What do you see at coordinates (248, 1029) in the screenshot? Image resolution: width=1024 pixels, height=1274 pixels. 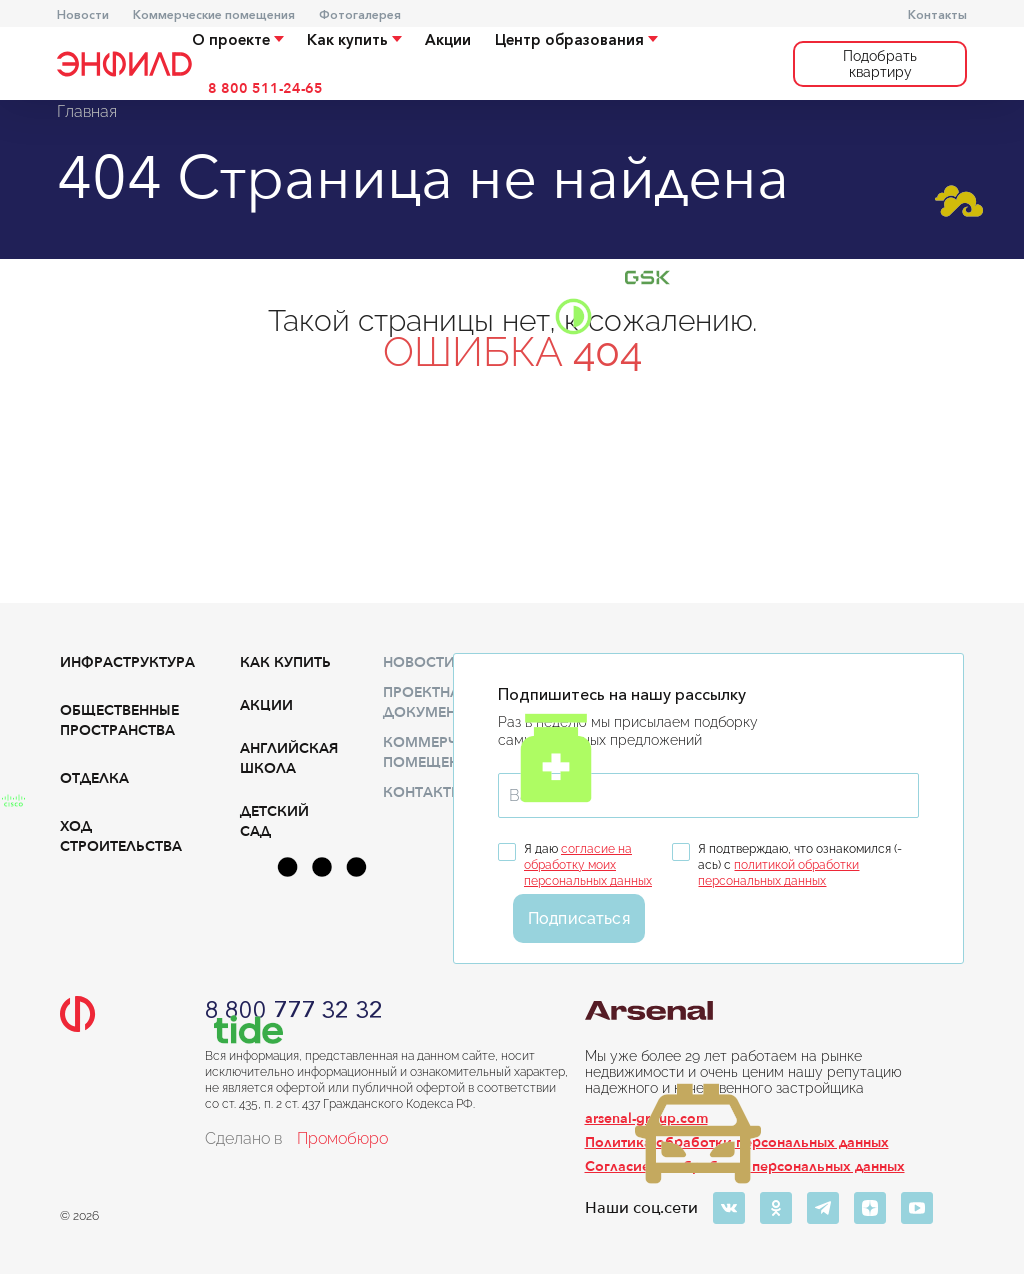 I see `open the Tide banking app` at bounding box center [248, 1029].